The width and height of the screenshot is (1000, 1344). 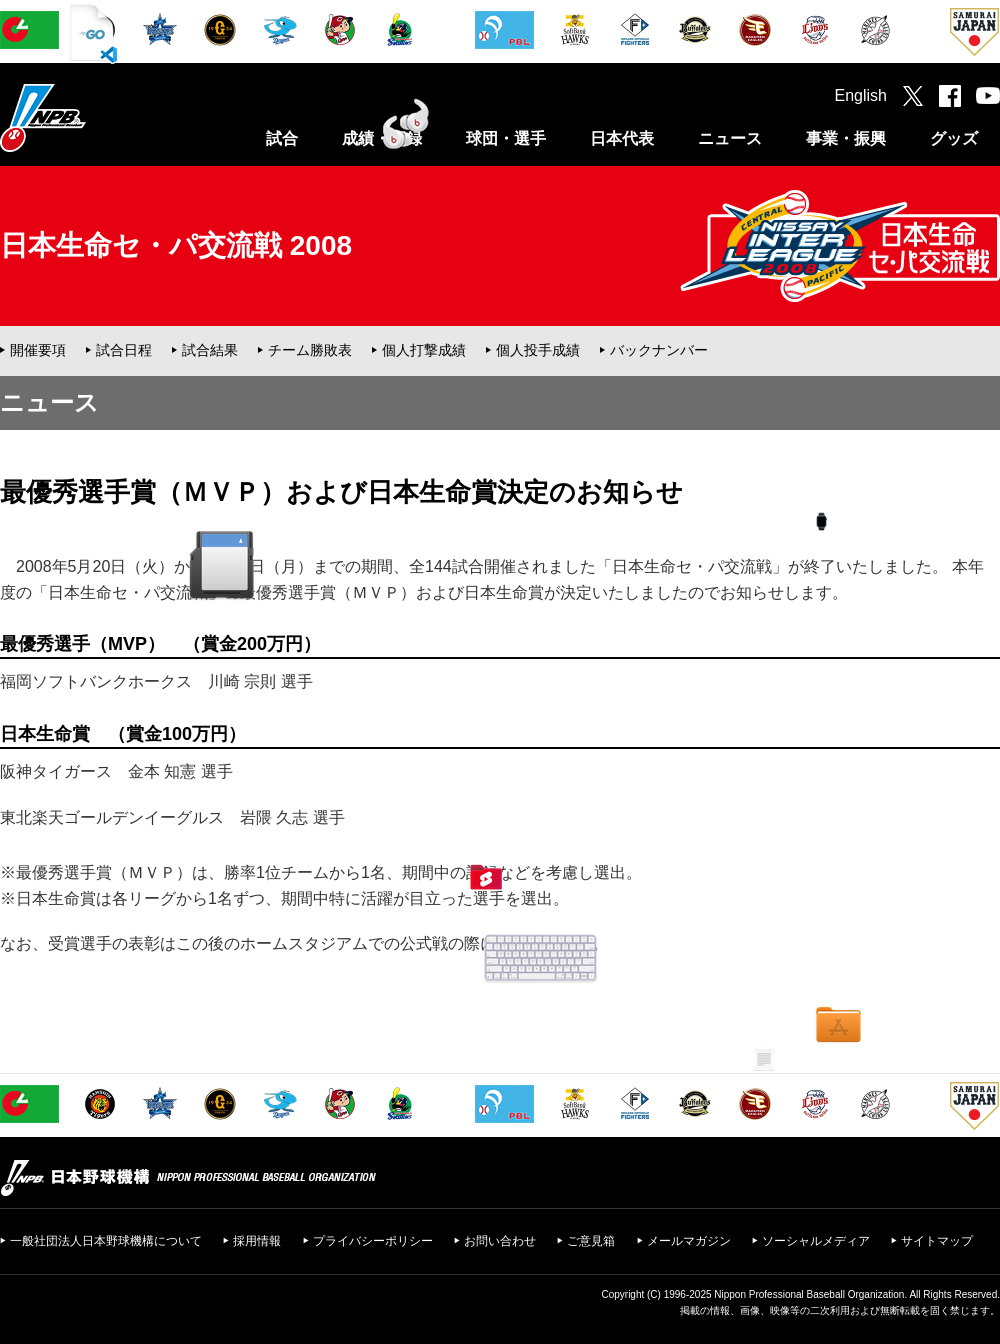 I want to click on access miniSD card storage, so click(x=222, y=564).